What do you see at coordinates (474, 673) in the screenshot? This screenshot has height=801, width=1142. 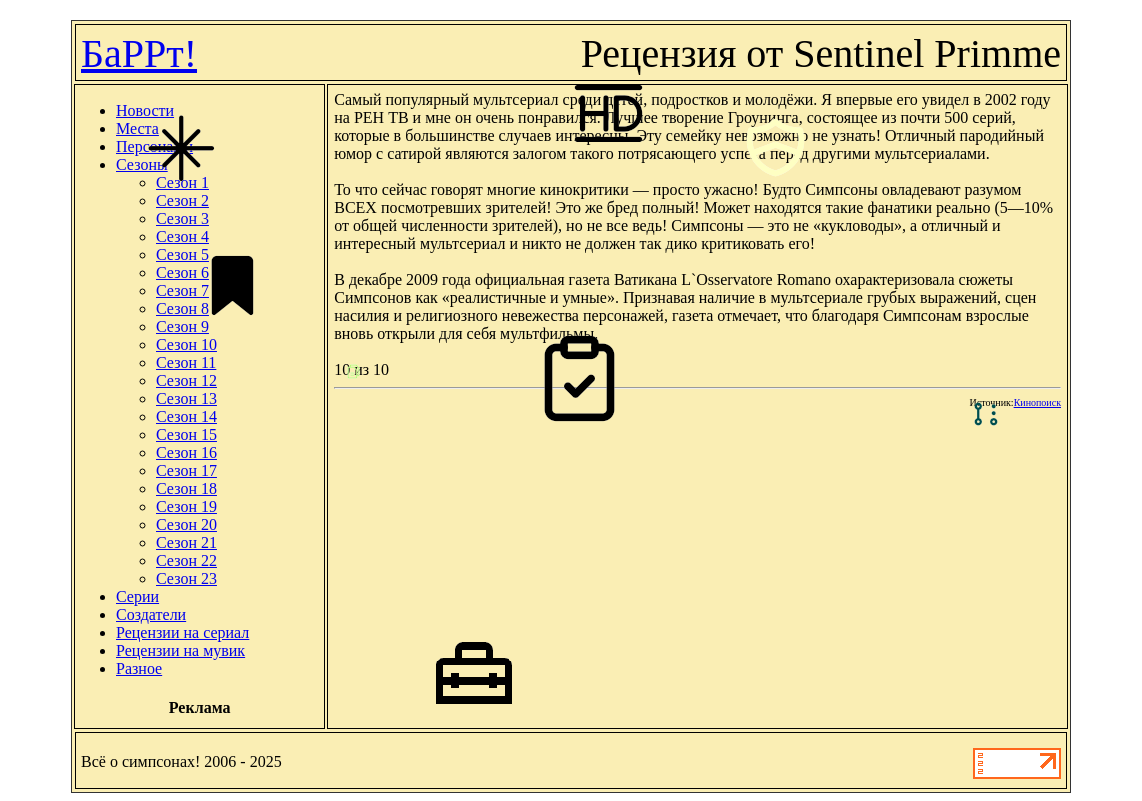 I see `access home repair services` at bounding box center [474, 673].